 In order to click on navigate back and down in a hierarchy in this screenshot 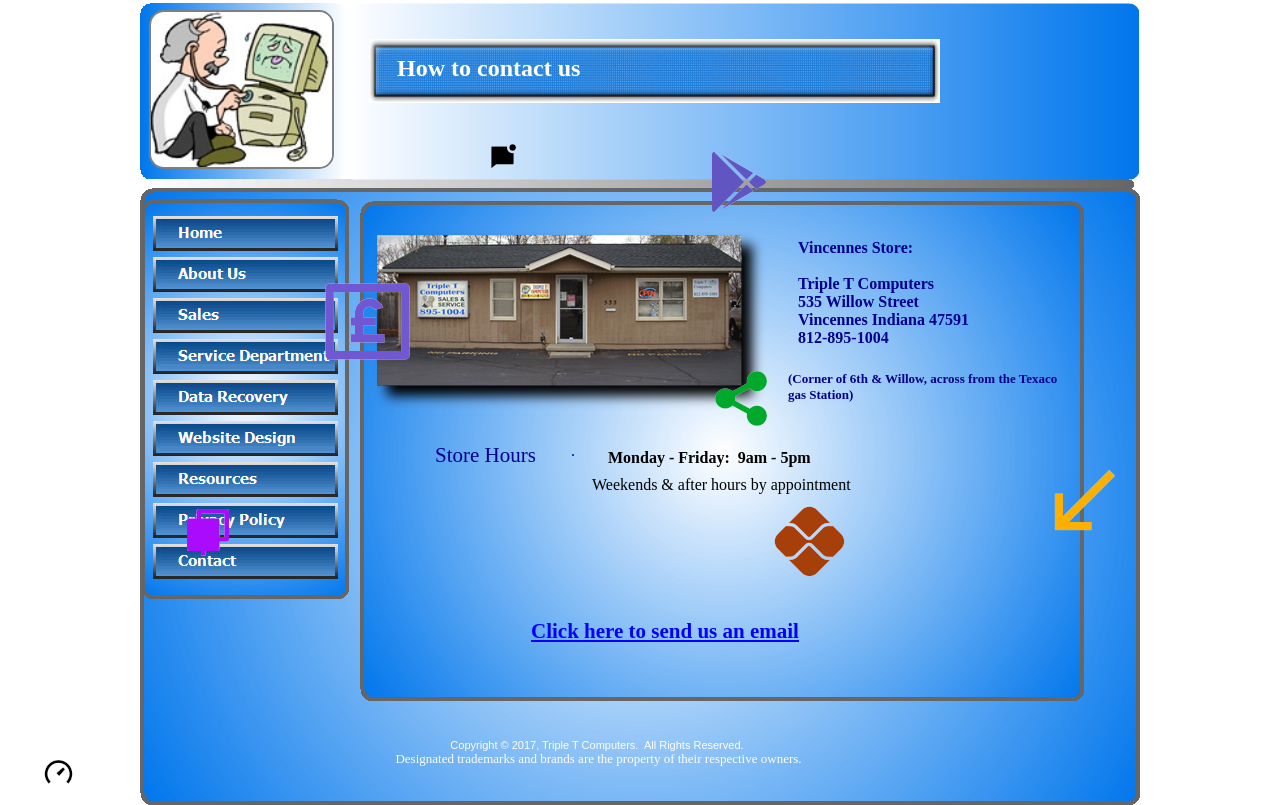, I will do `click(1083, 501)`.